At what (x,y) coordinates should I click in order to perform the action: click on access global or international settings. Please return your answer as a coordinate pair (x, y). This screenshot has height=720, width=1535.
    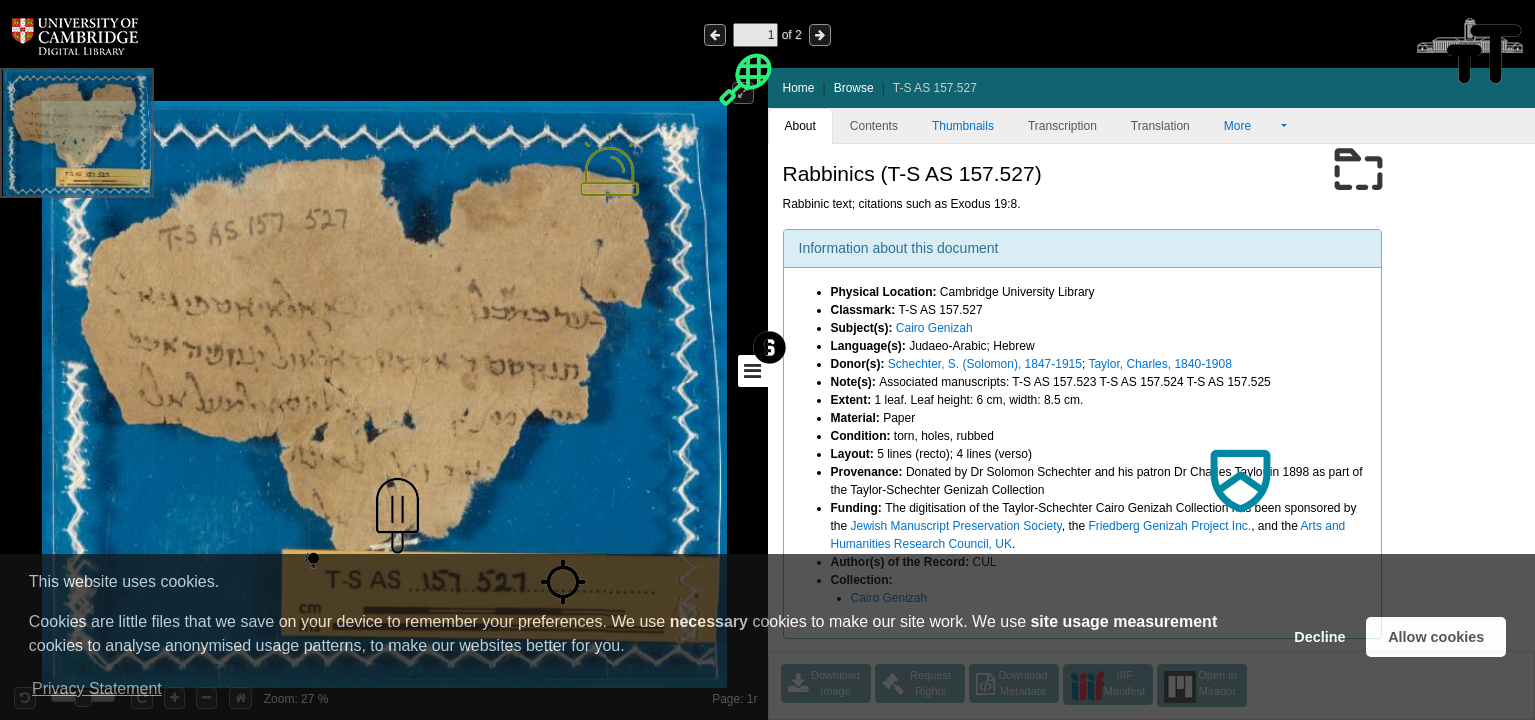
    Looking at the image, I should click on (313, 560).